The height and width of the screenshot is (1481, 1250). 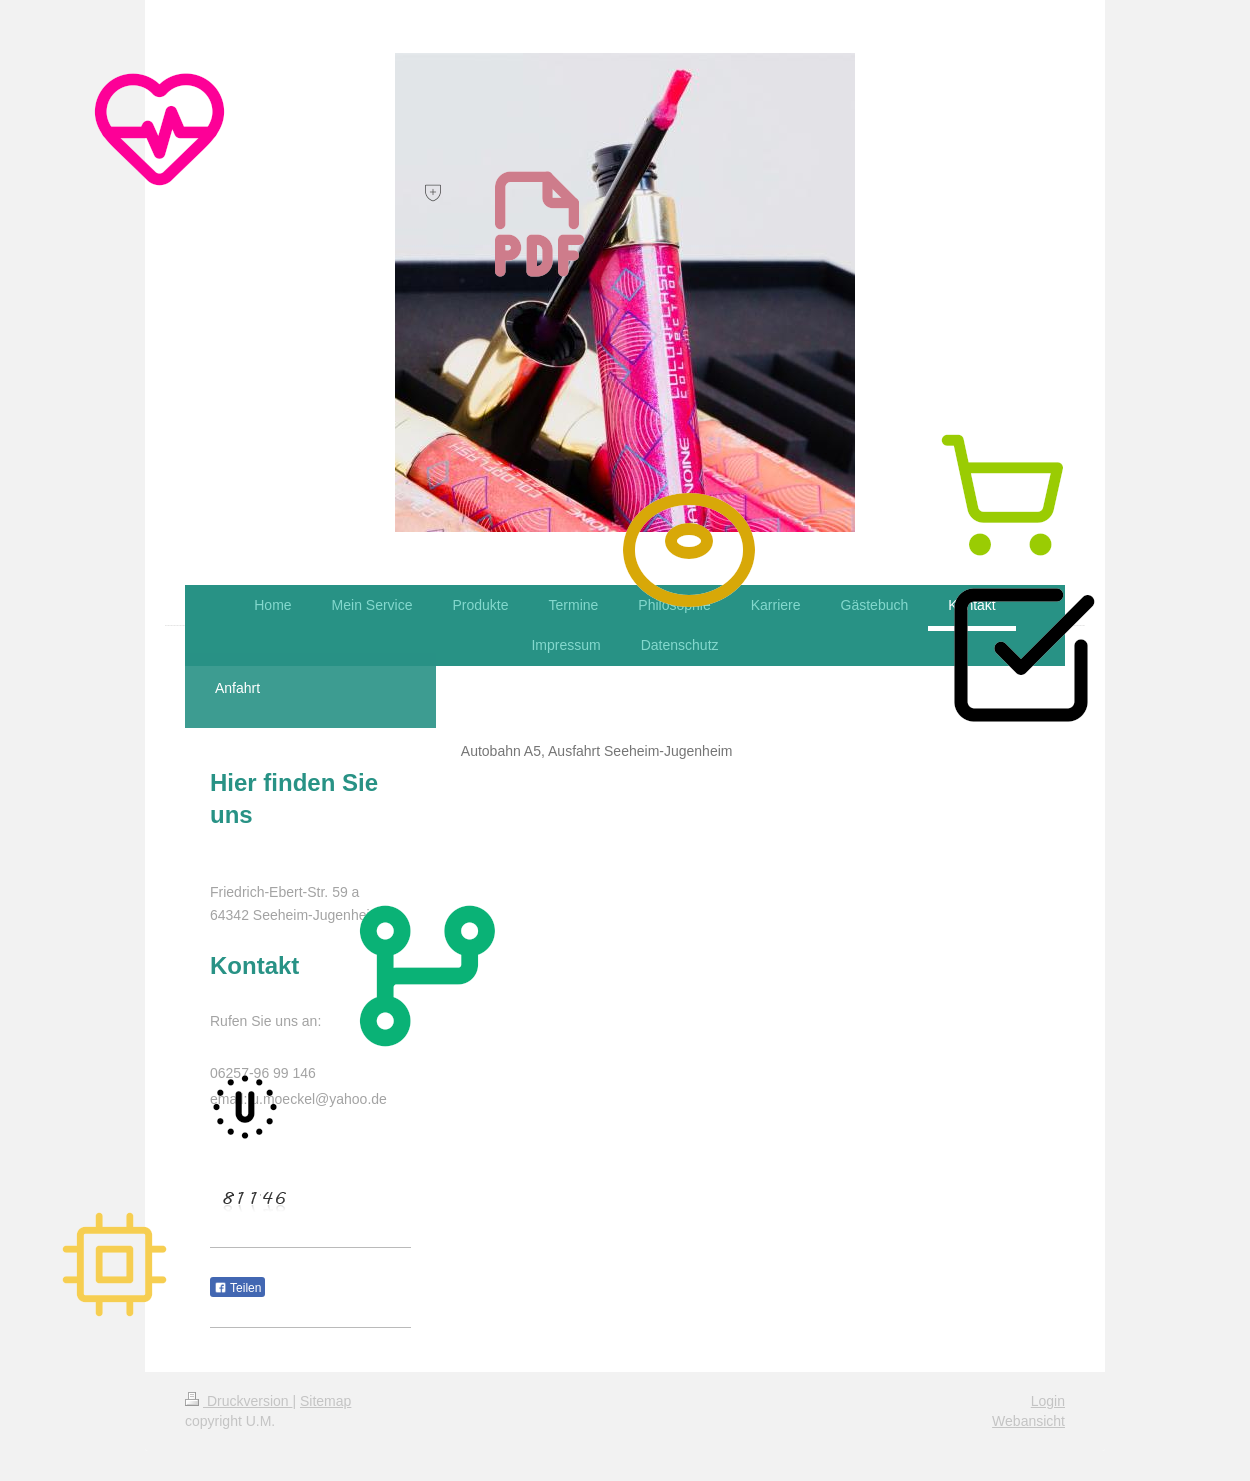 I want to click on view repository branches, so click(x=419, y=976).